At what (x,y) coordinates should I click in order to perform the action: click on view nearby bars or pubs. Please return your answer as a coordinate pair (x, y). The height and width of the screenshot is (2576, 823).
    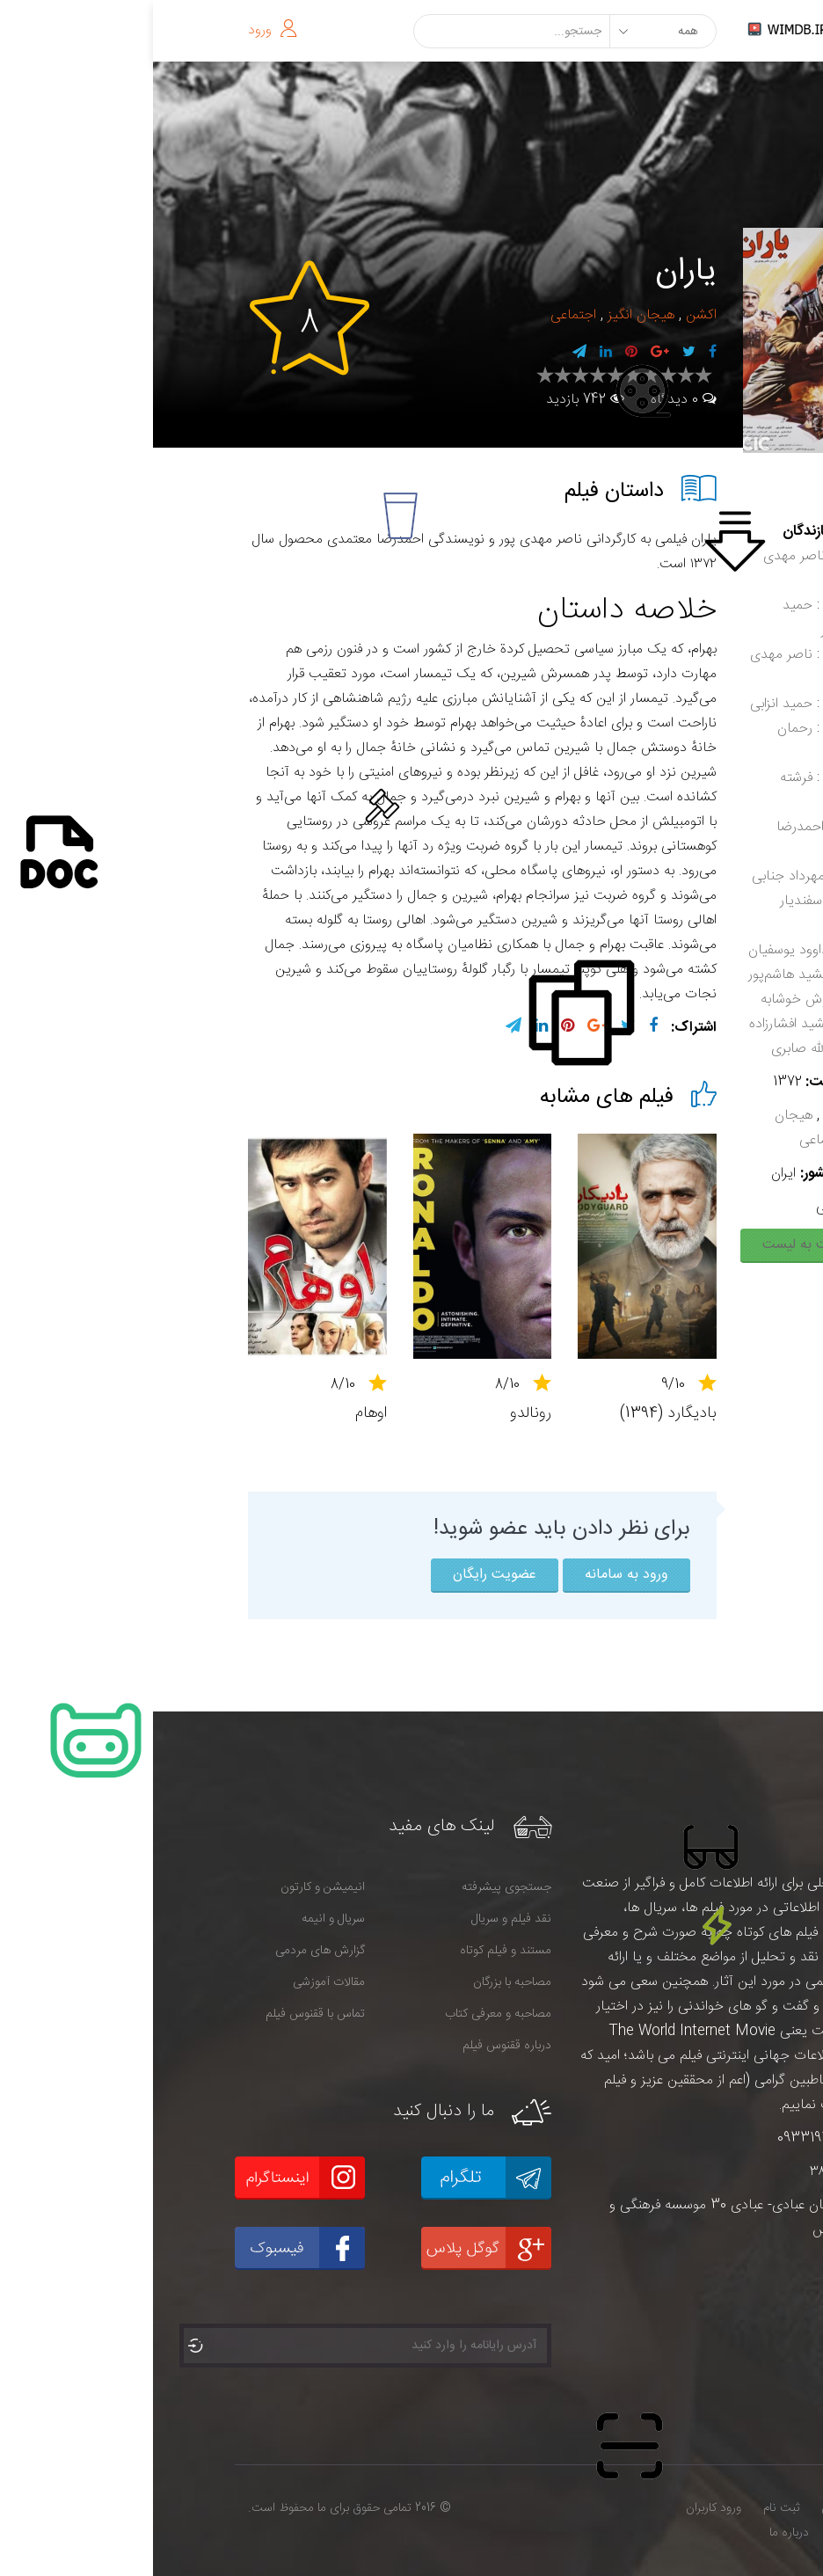
    Looking at the image, I should click on (400, 514).